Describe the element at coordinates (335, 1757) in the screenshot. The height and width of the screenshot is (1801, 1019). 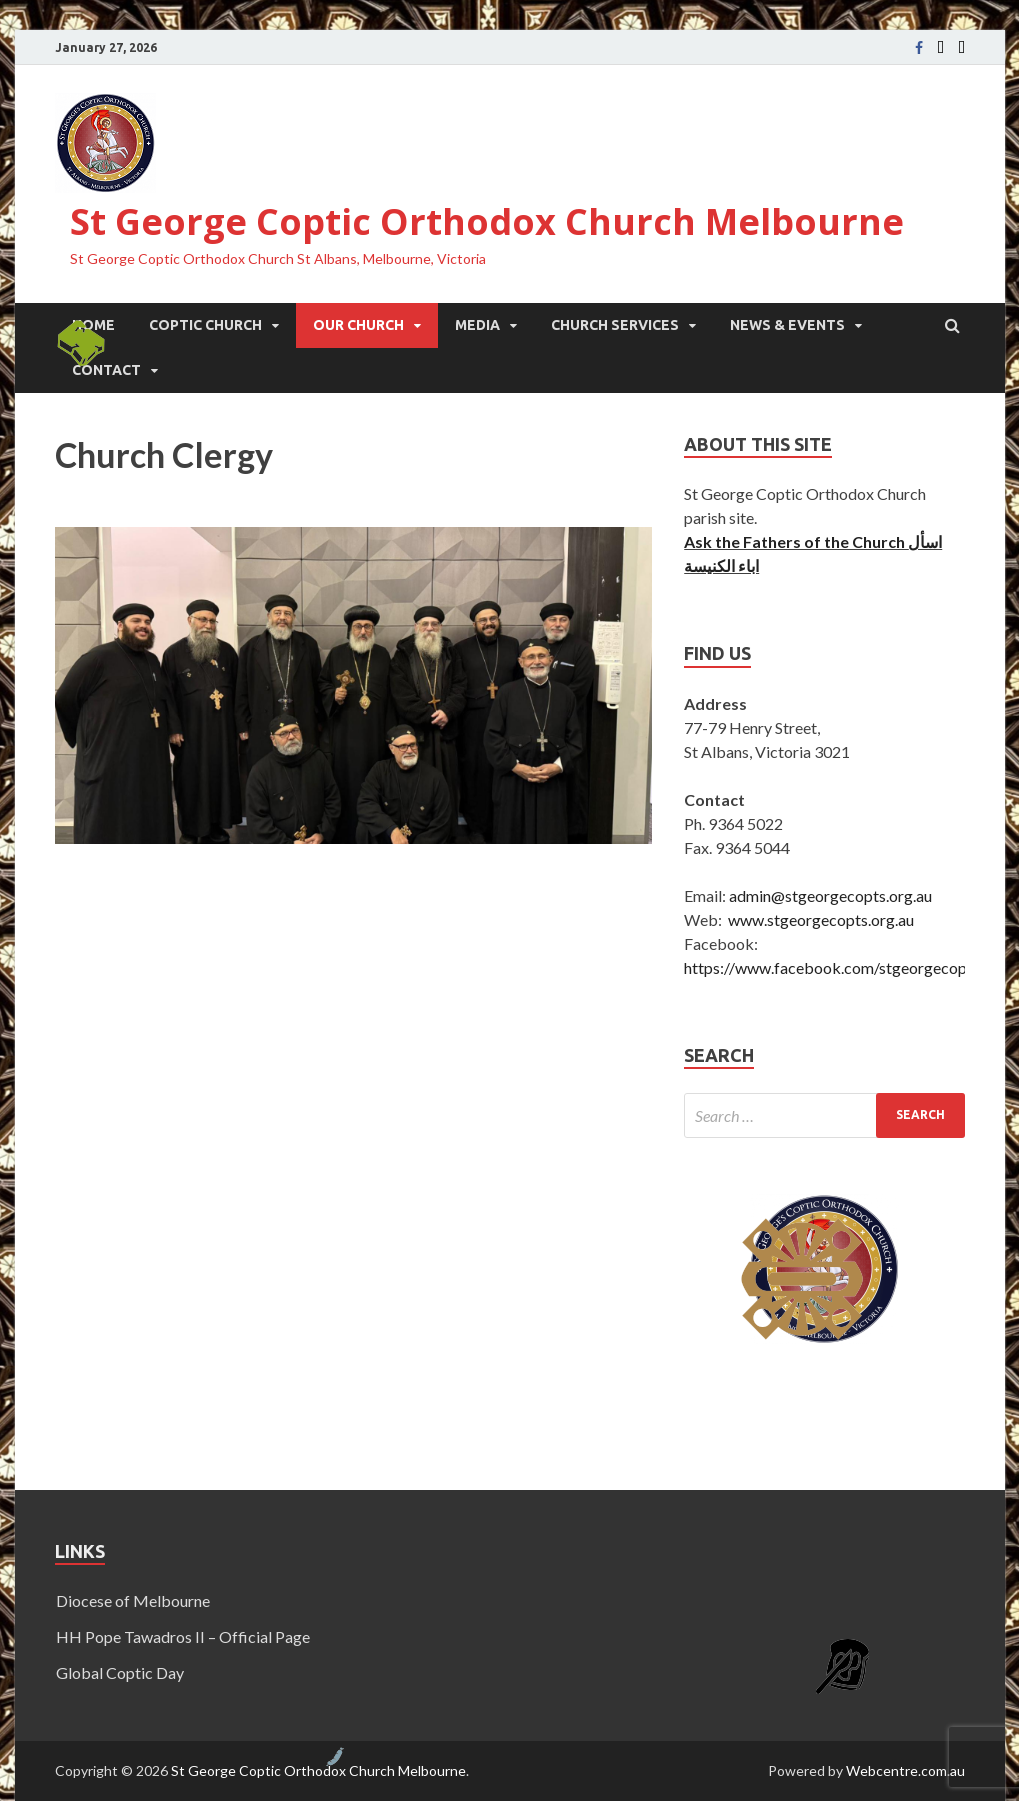
I see `food item in a cooking or recipe game` at that location.